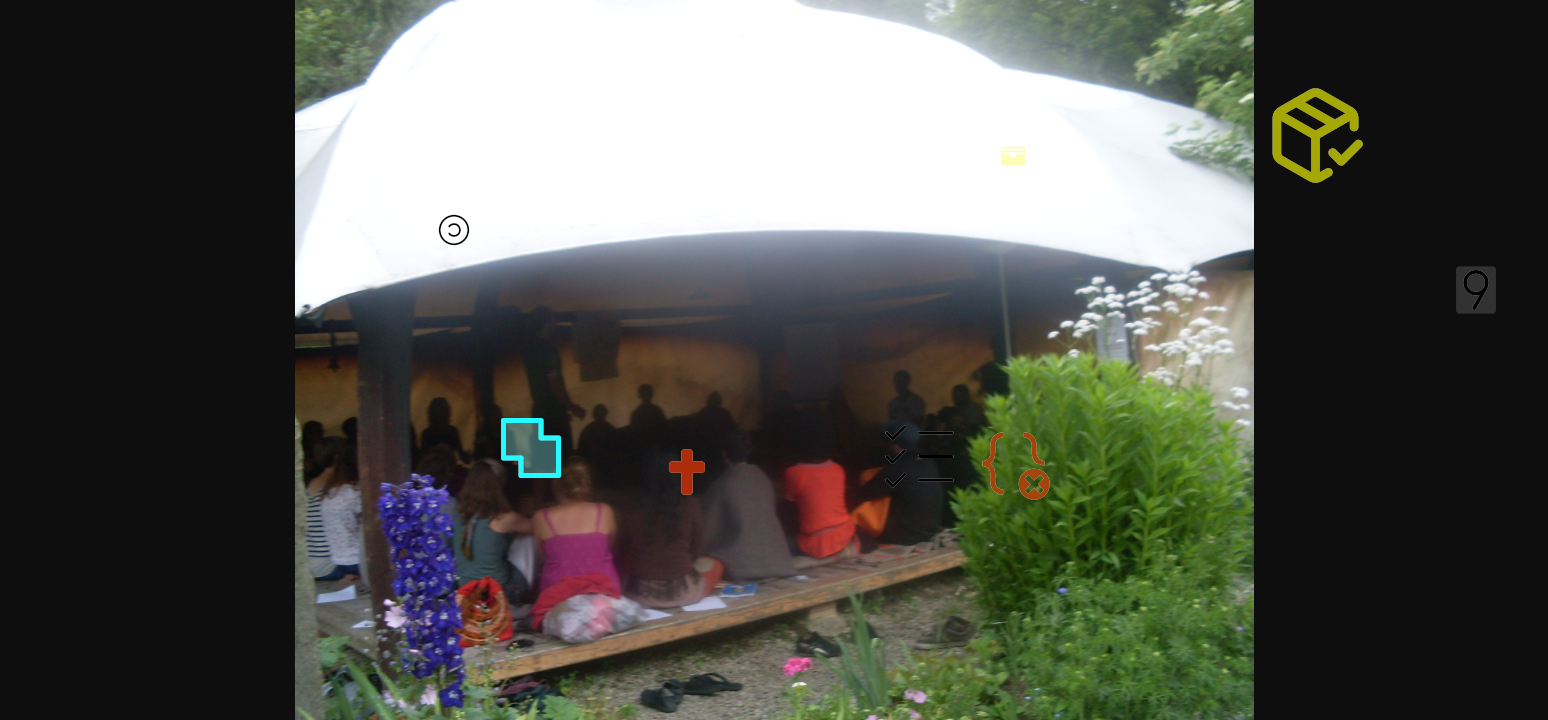  What do you see at coordinates (687, 472) in the screenshot?
I see `religious or faith-related content` at bounding box center [687, 472].